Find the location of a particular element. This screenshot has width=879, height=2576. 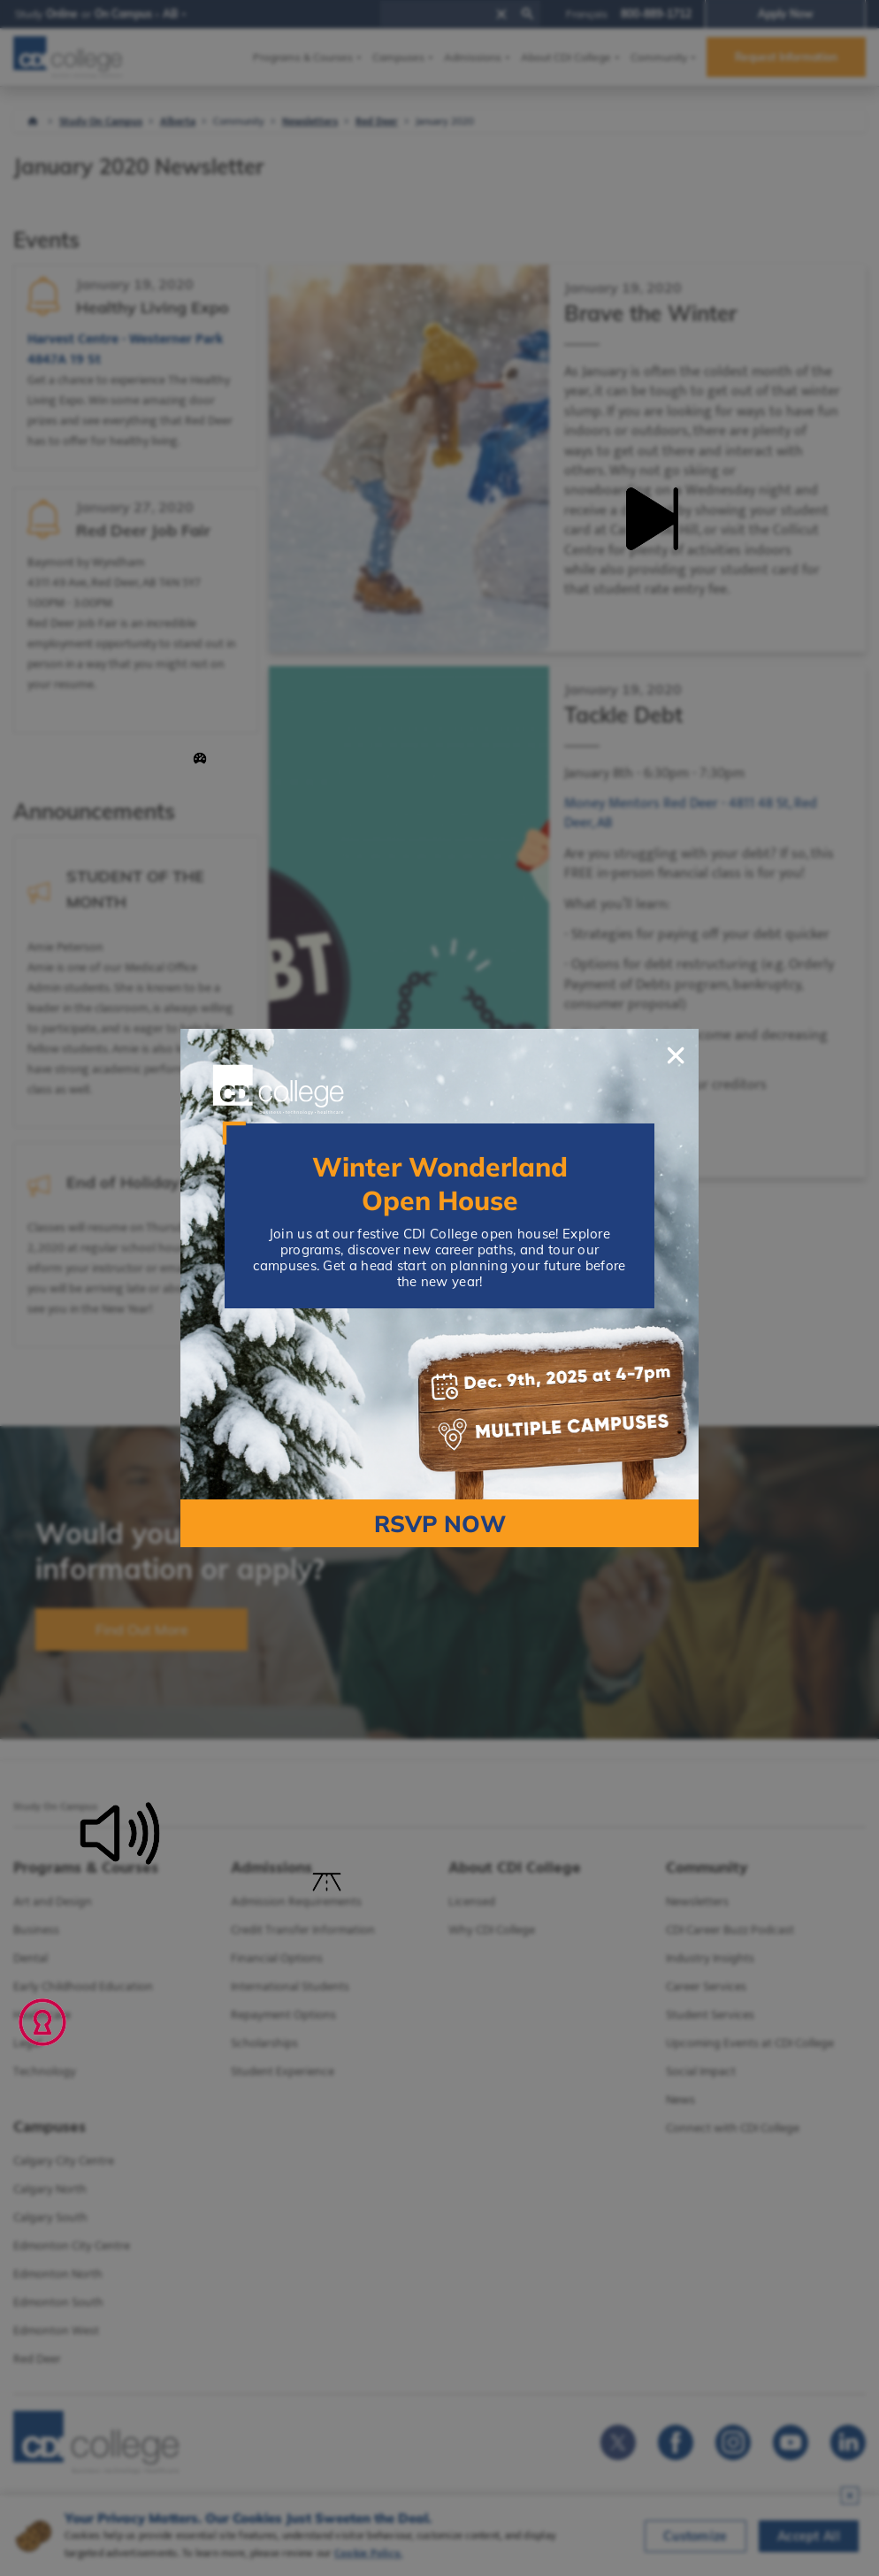

view directions or navigation is located at coordinates (326, 1882).